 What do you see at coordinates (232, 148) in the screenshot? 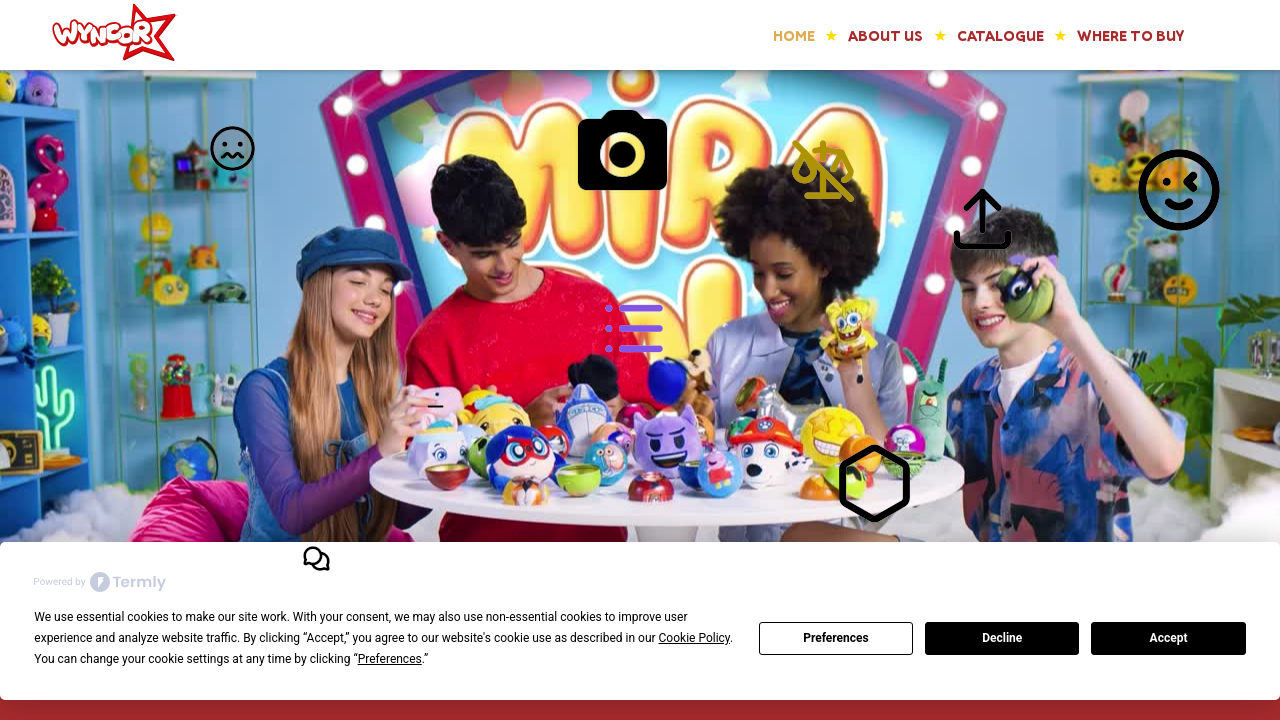
I see `indicates nervous or anxious status` at bounding box center [232, 148].